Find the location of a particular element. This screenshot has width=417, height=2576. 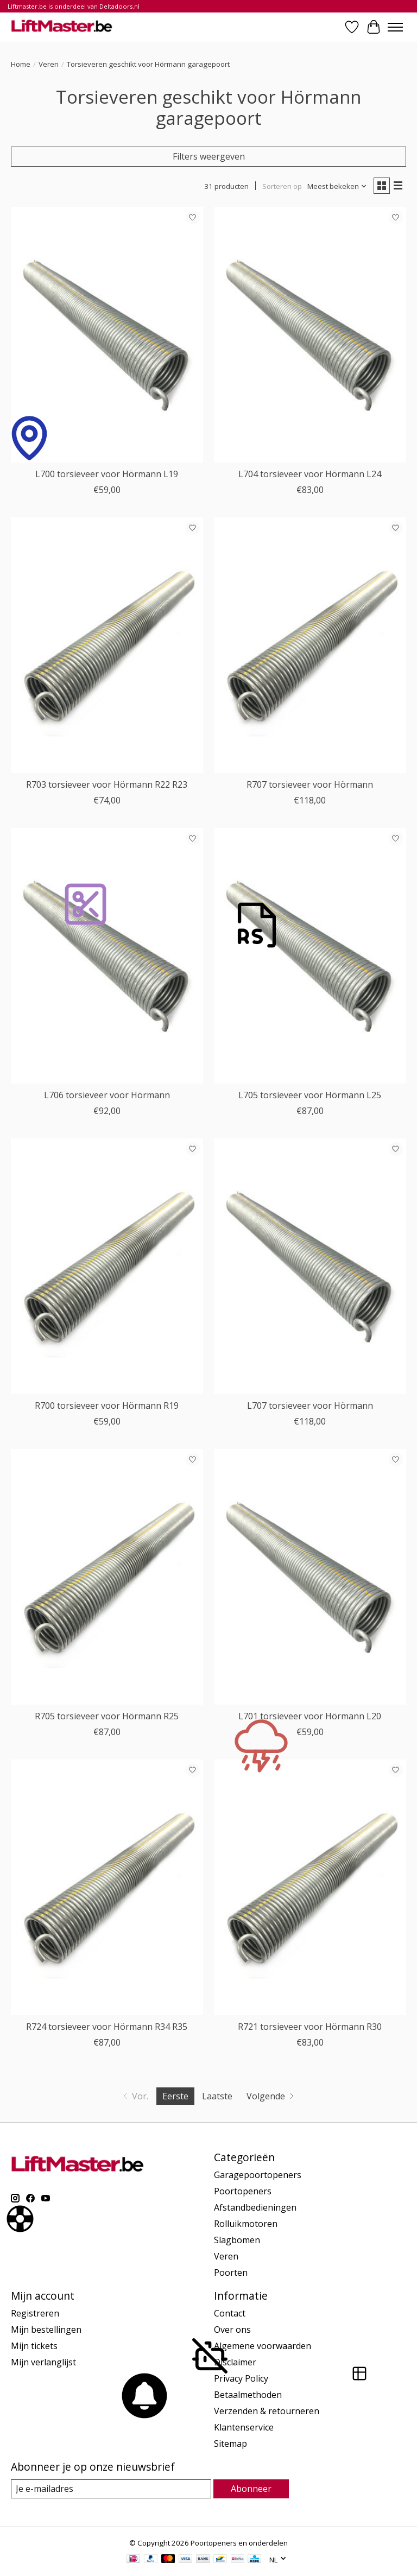

disable bot or AI assistant is located at coordinates (210, 2356).